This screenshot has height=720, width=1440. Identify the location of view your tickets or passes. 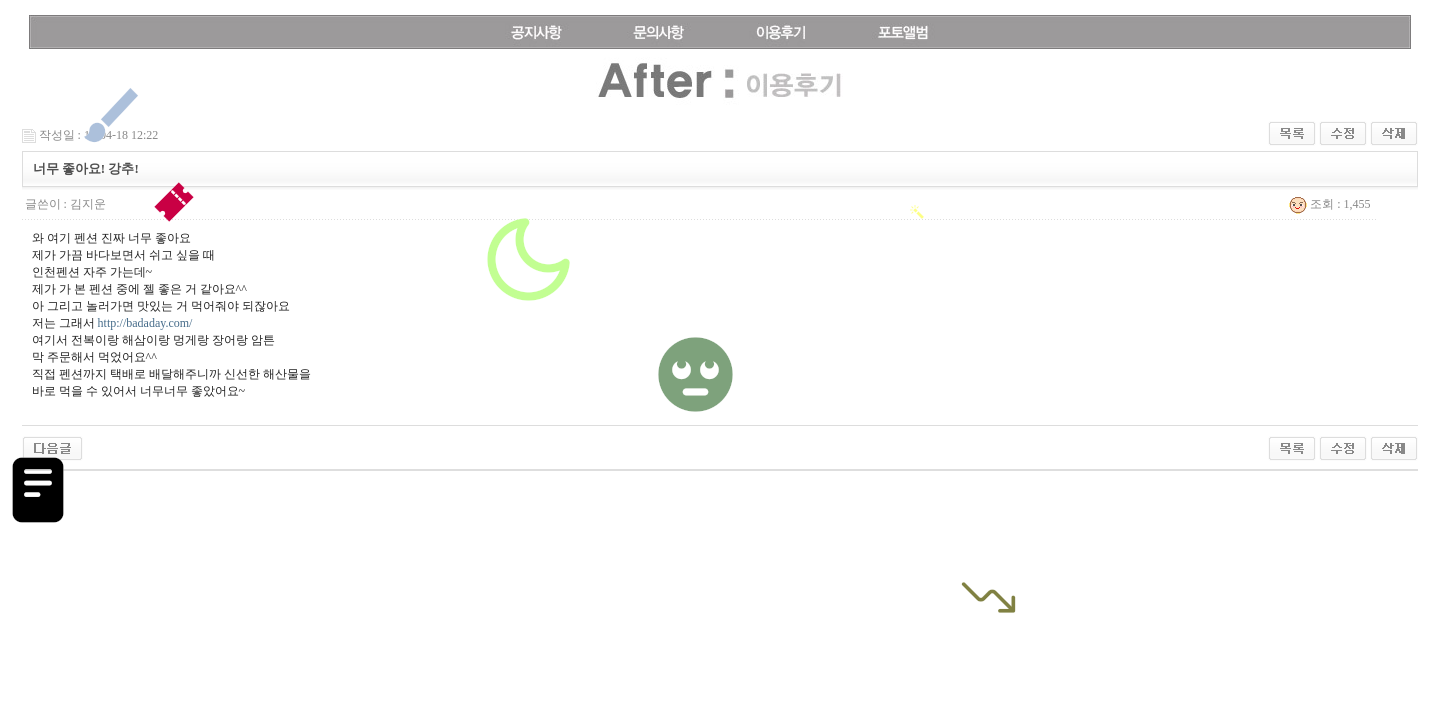
(174, 202).